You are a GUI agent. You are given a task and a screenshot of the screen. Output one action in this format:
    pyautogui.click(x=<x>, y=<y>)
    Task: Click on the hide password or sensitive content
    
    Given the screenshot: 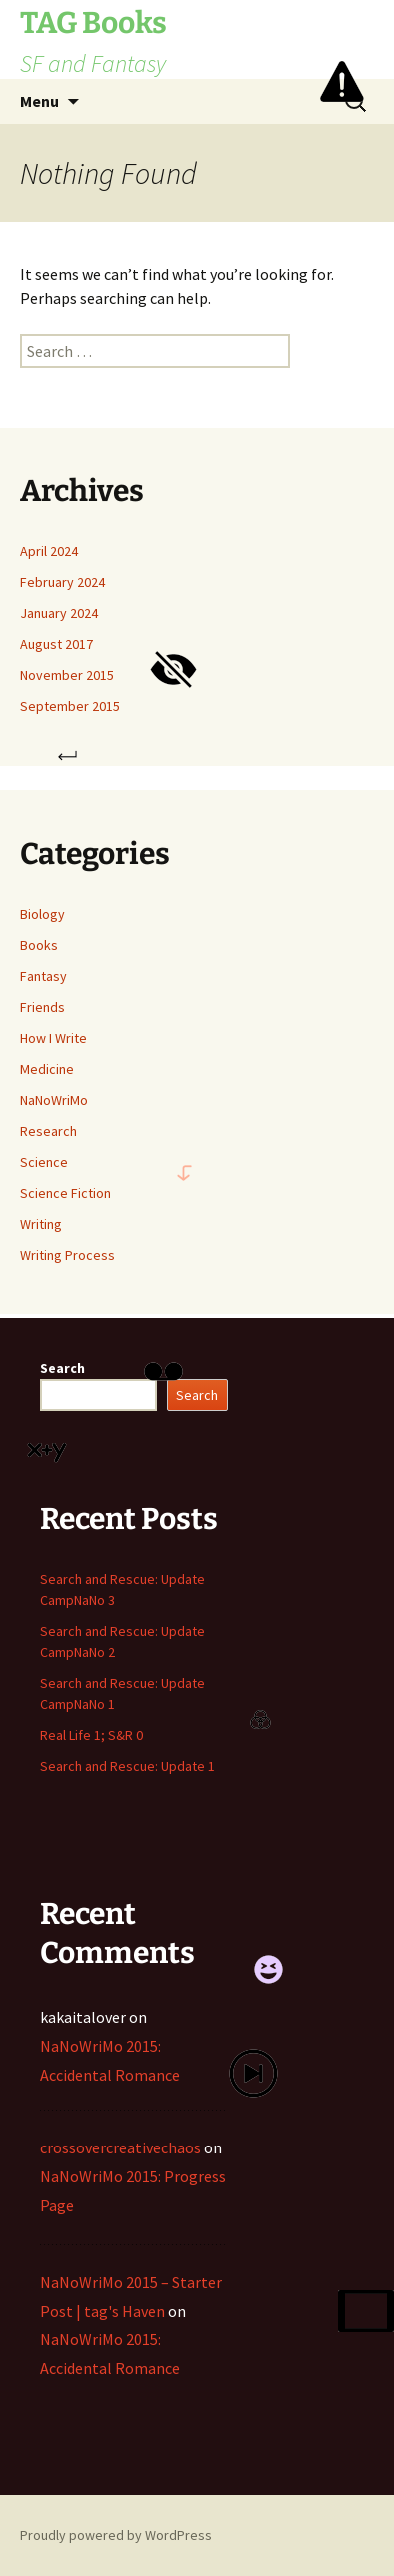 What is the action you would take?
    pyautogui.click(x=173, y=669)
    